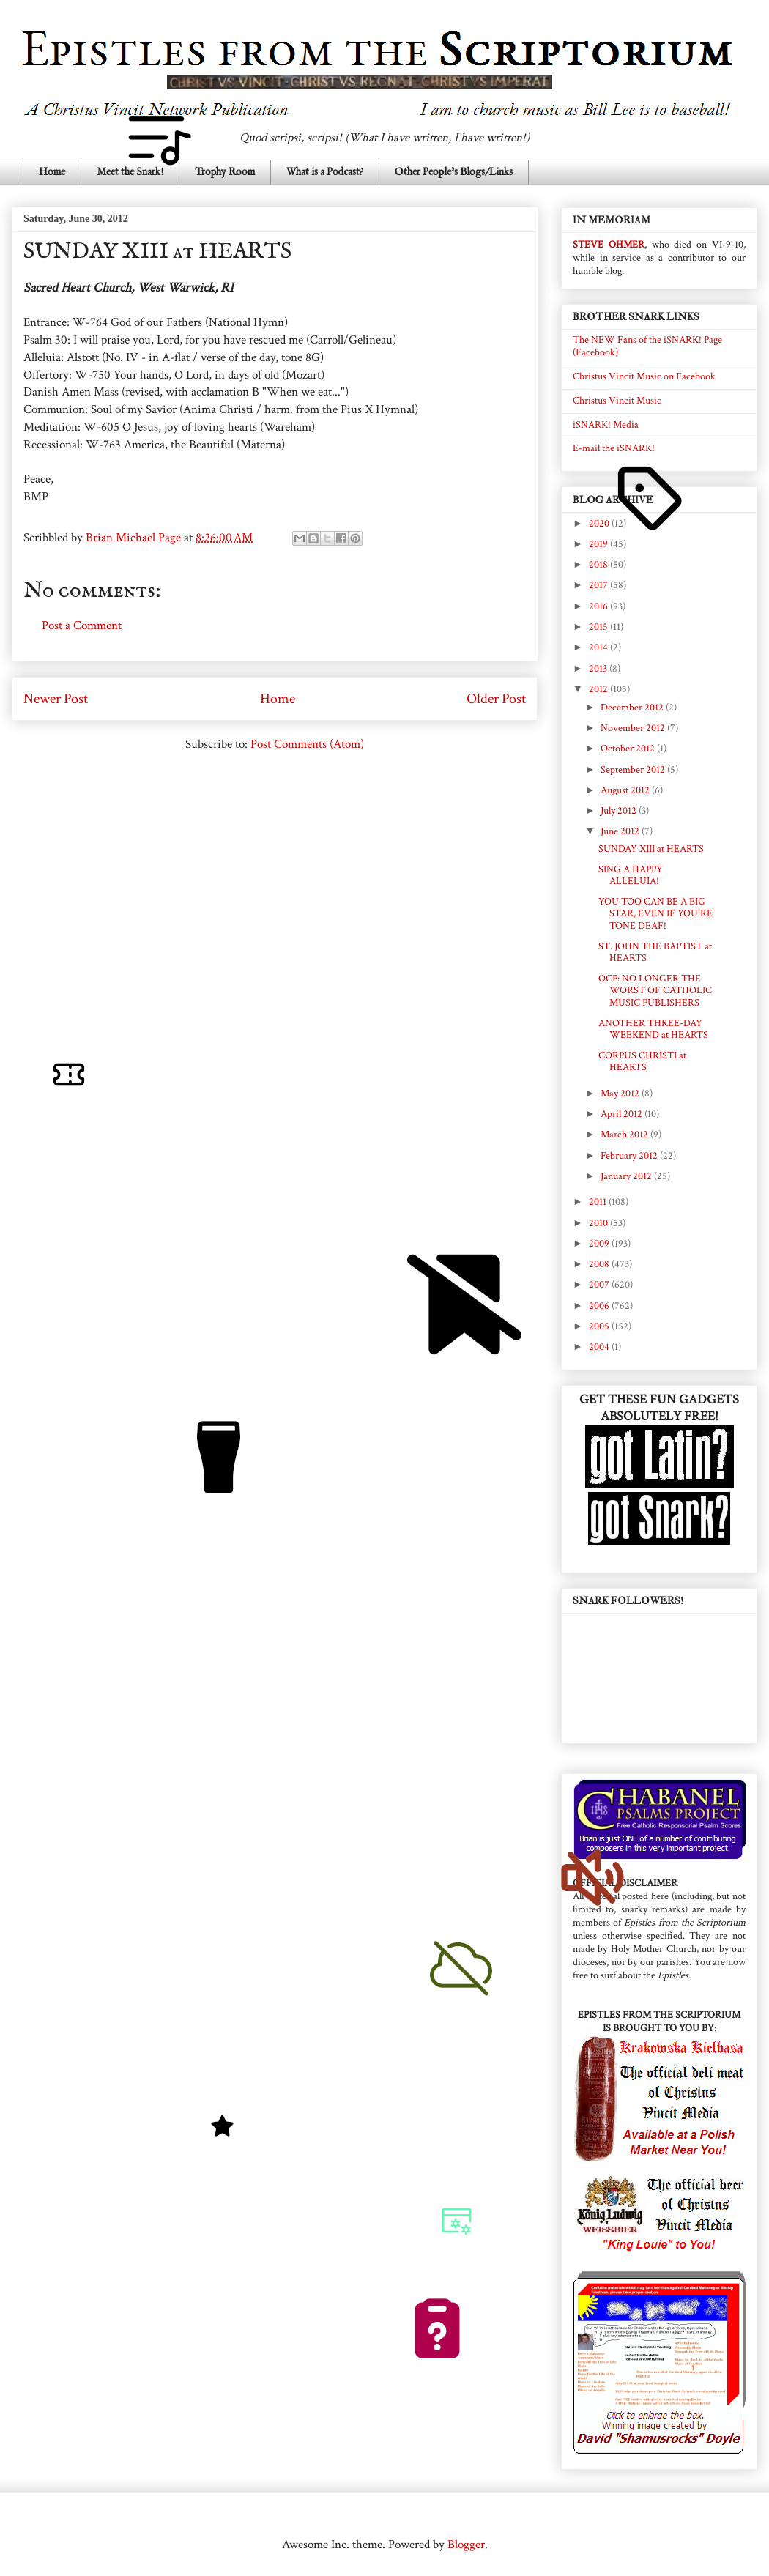  I want to click on view your tickets or passes, so click(69, 1074).